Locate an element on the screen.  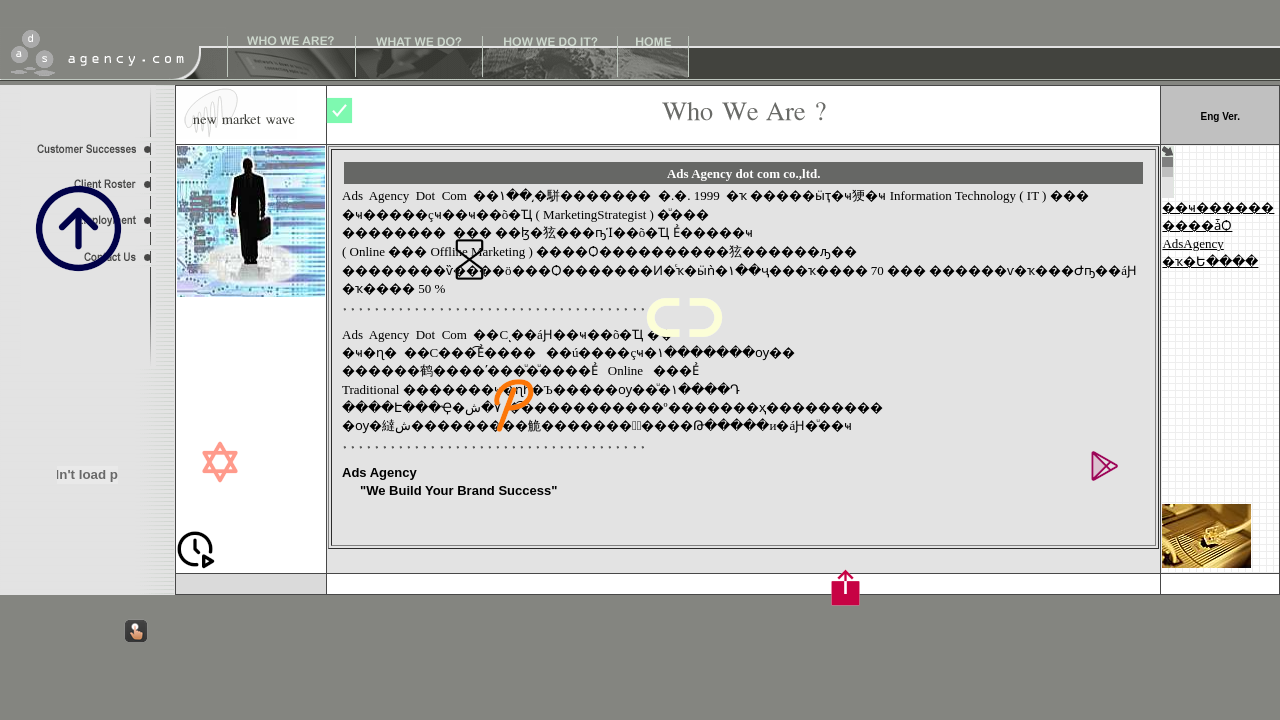
open the google play store is located at coordinates (1102, 466).